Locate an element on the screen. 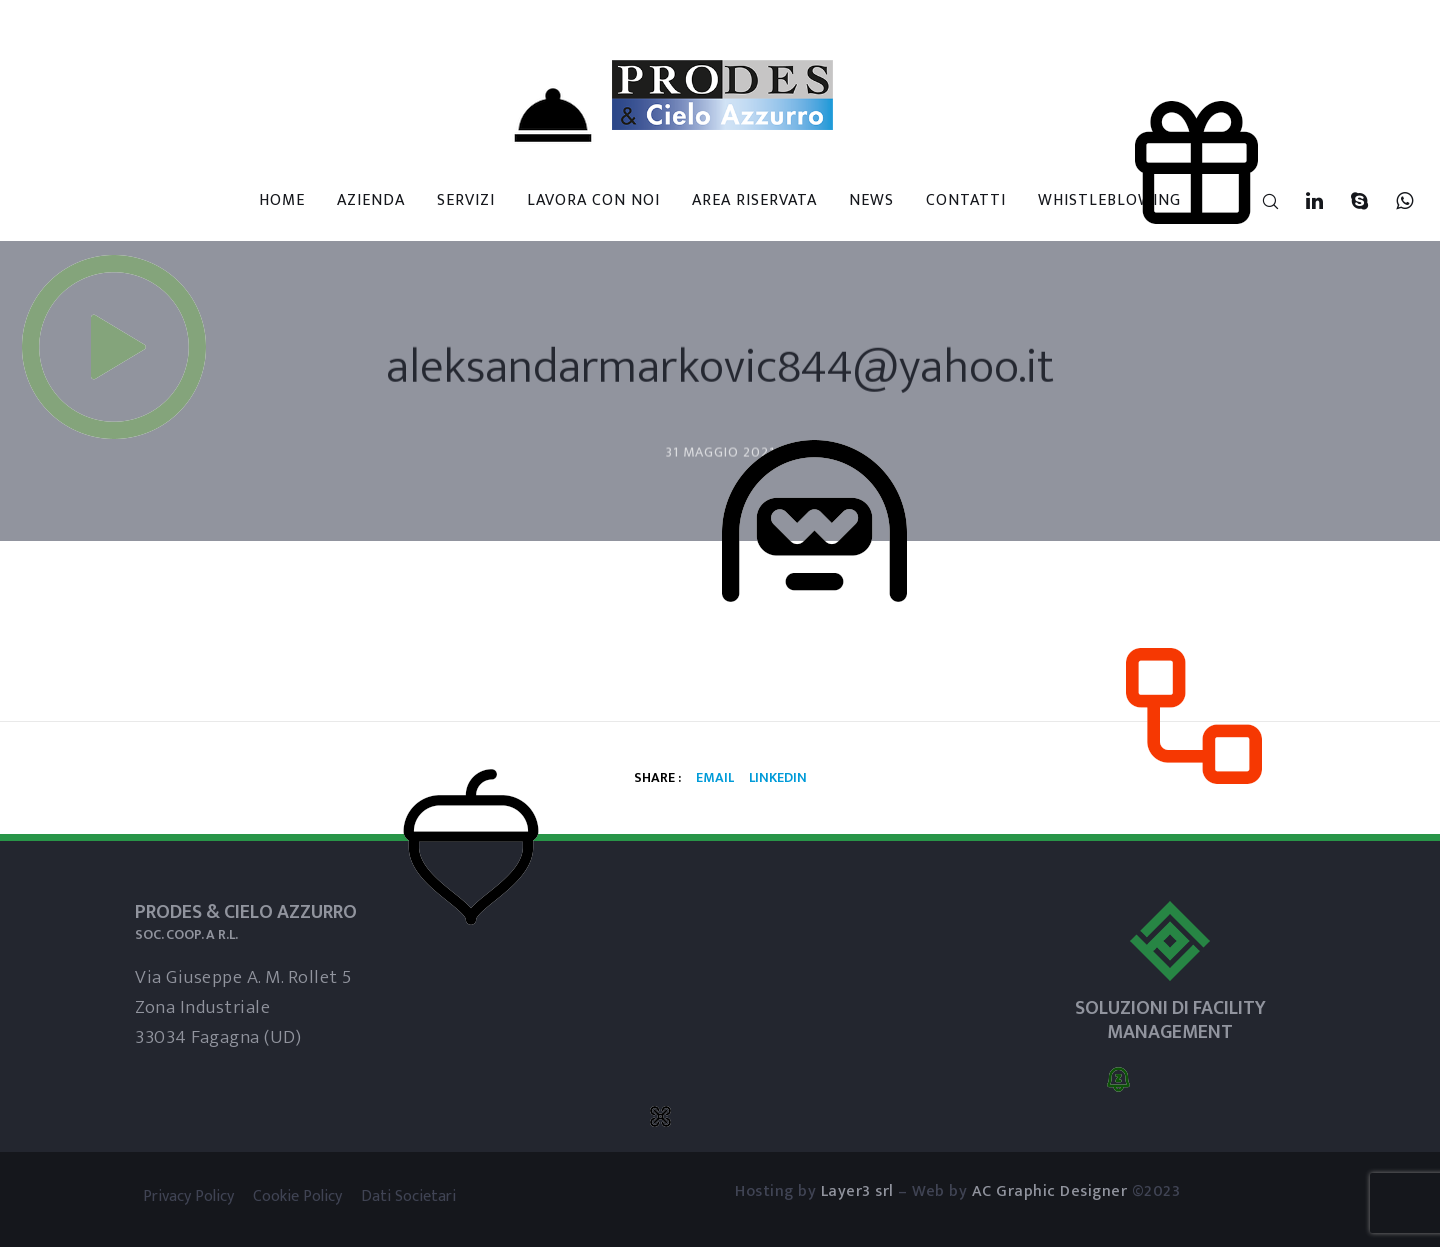 The image size is (1440, 1247). enable sleep mode or snooze notifications is located at coordinates (1118, 1079).